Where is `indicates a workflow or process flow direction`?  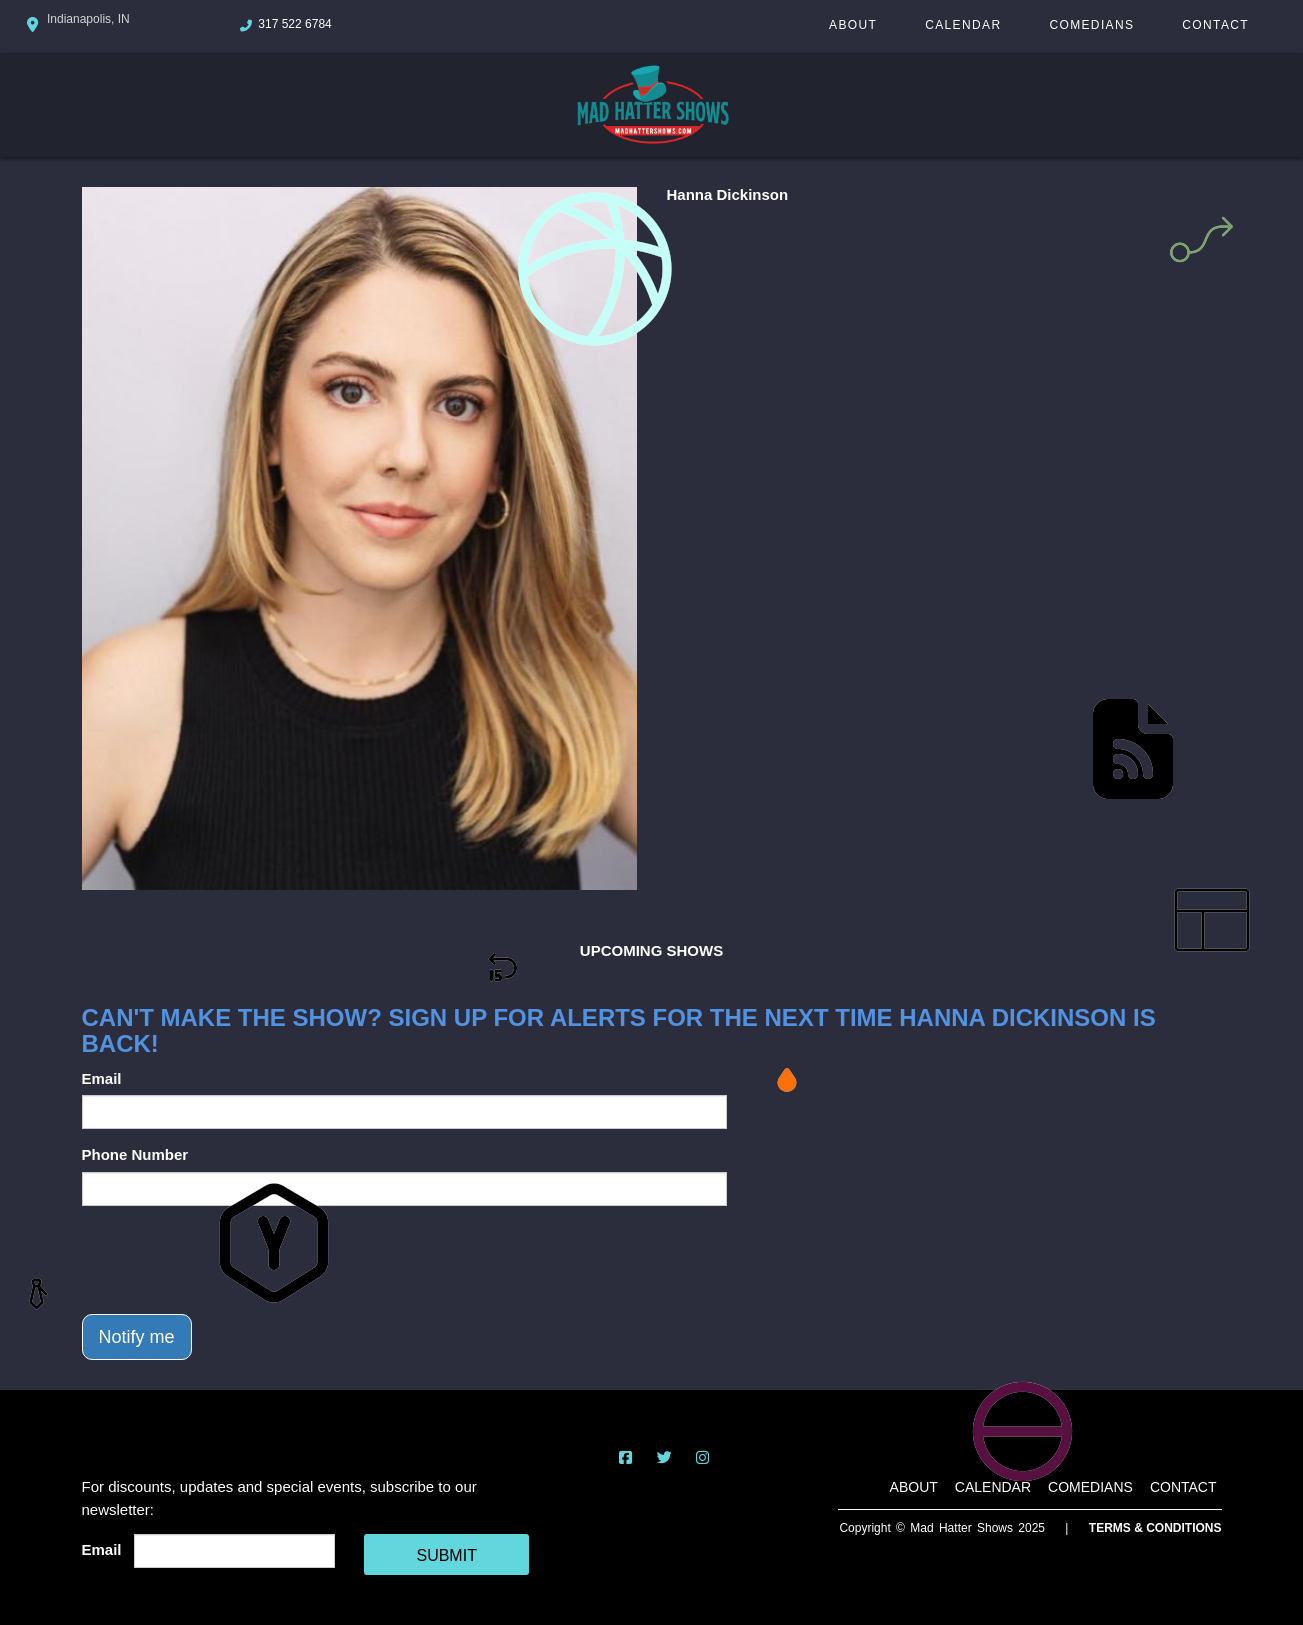
indicates a workflow or process flow direction is located at coordinates (1201, 239).